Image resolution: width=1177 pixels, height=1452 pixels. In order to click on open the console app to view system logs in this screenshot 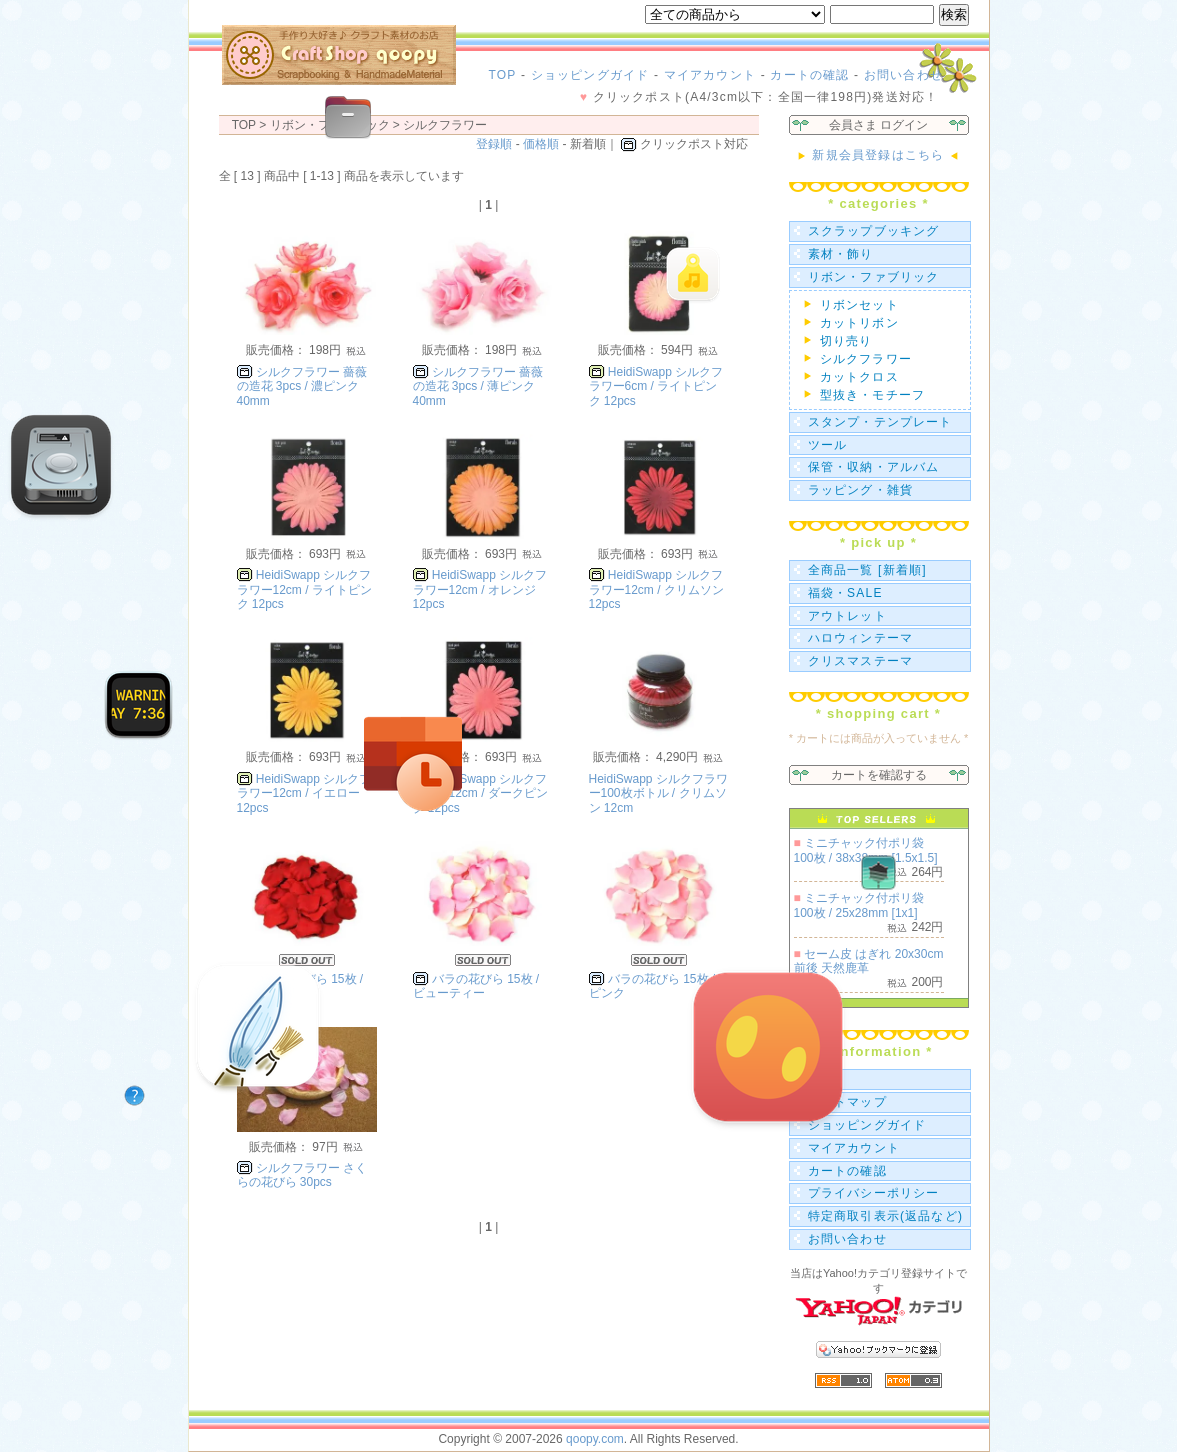, I will do `click(138, 704)`.